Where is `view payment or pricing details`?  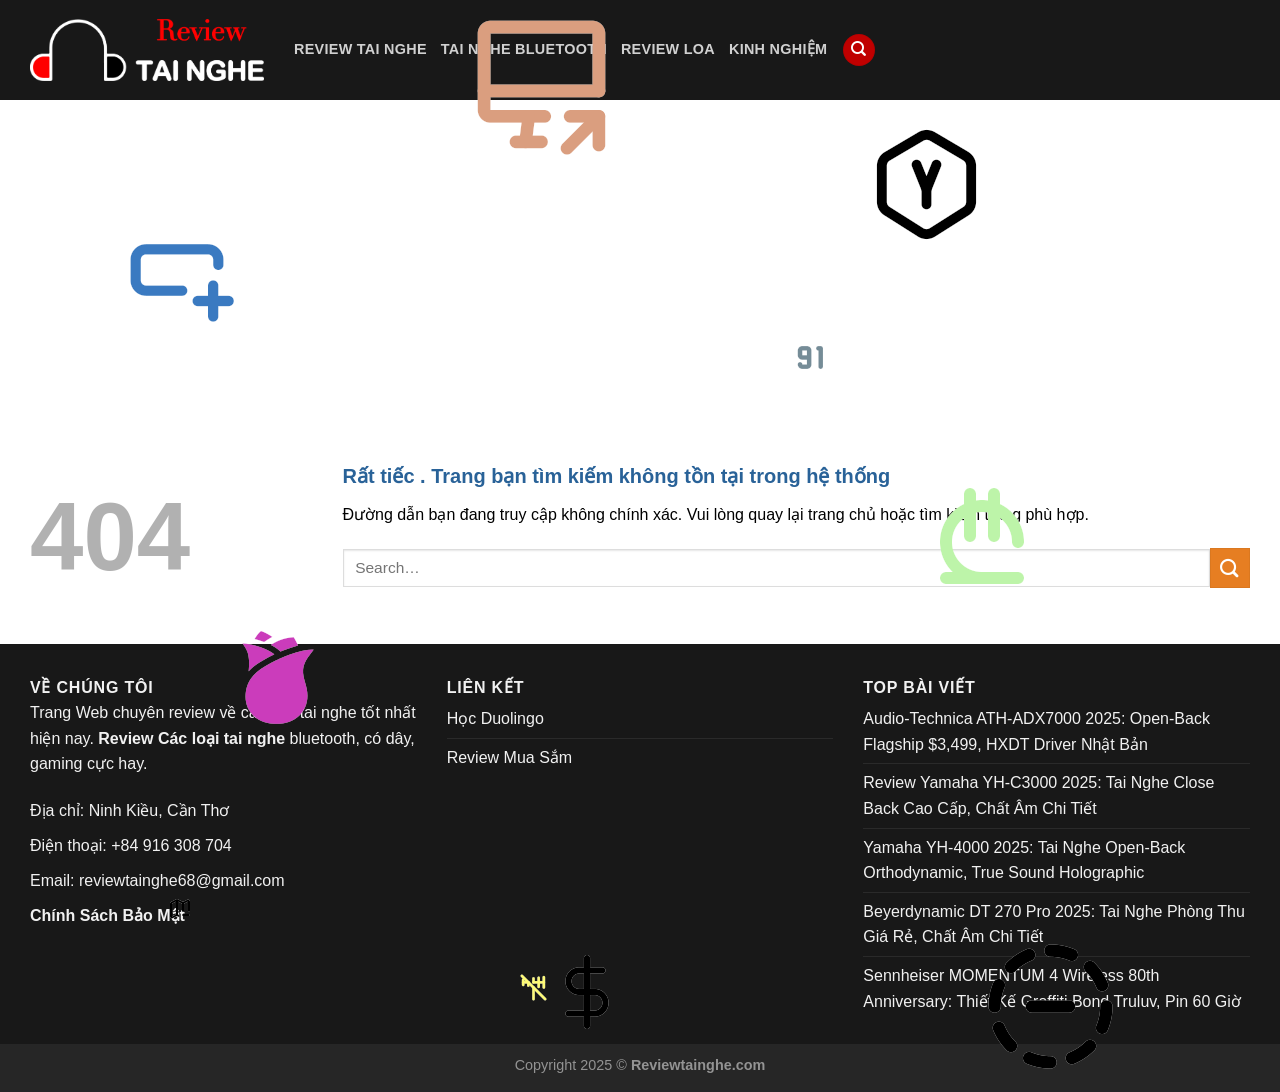
view payment or pricing details is located at coordinates (587, 992).